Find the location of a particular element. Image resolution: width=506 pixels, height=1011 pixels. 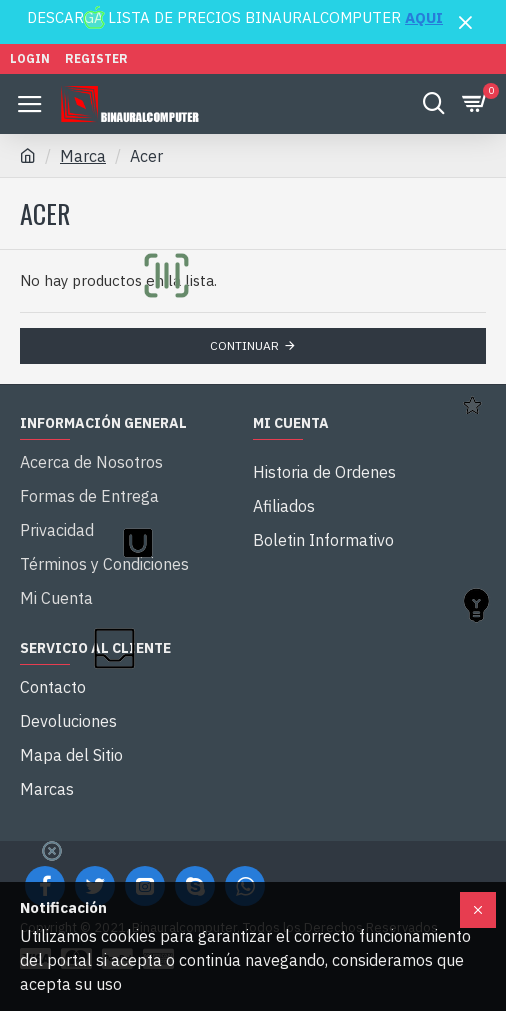

add to favorites is located at coordinates (472, 405).